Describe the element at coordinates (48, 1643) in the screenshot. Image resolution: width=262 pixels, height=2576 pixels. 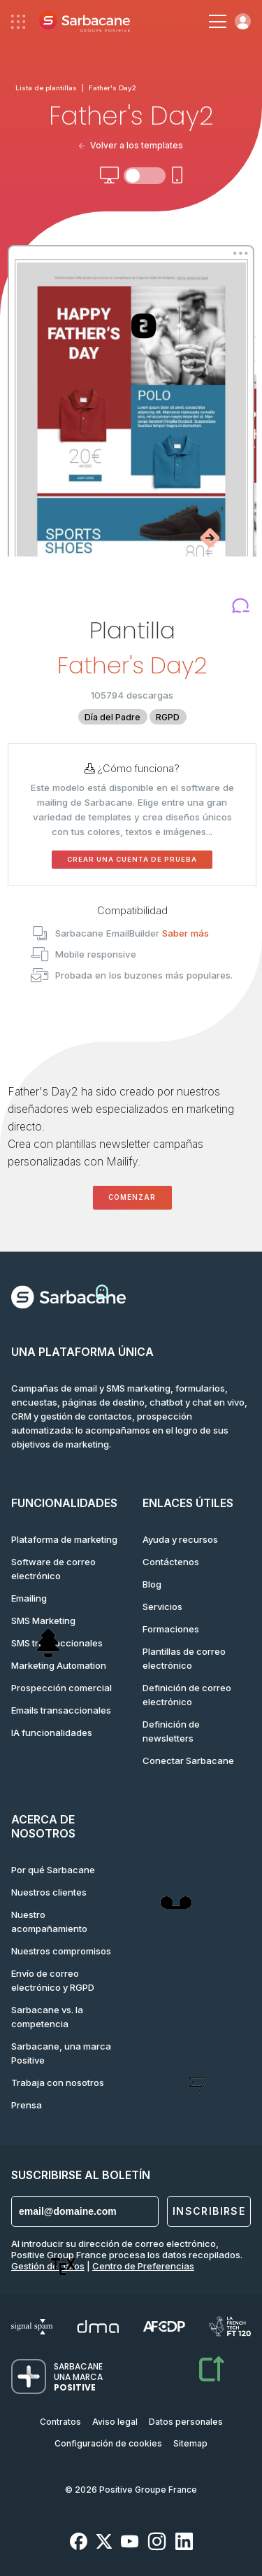
I see `indicates holiday or christmas-themed content` at that location.